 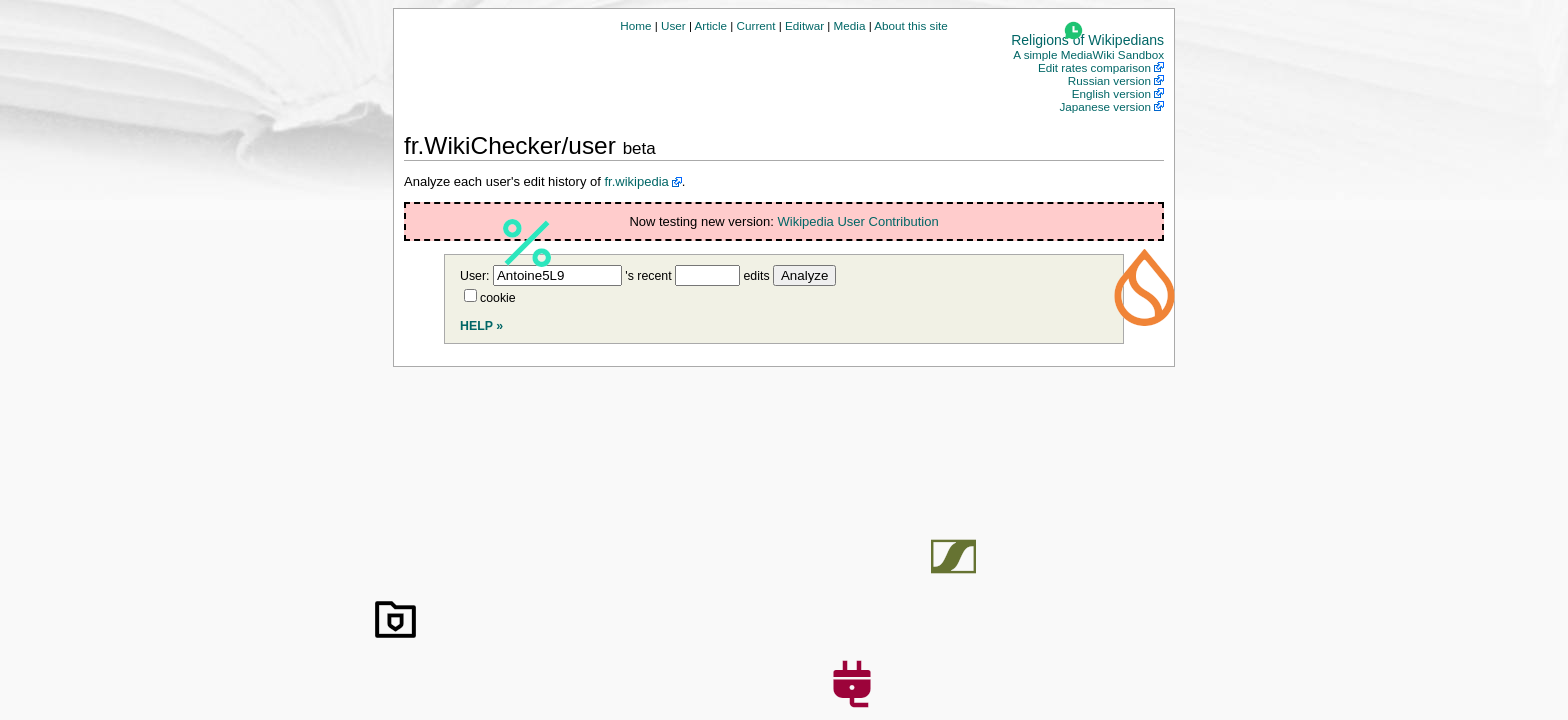 I want to click on Sui blockchain logo, so click(x=1144, y=287).